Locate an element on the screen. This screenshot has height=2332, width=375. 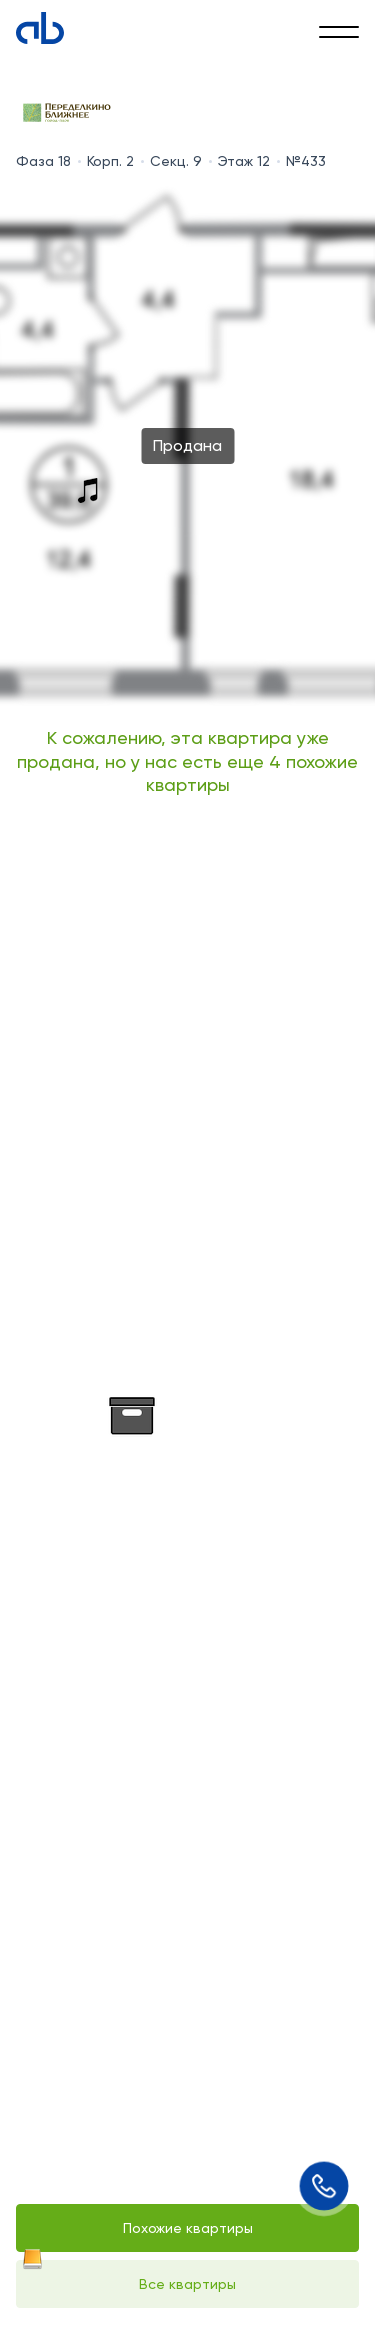
view archived emails is located at coordinates (132, 1415).